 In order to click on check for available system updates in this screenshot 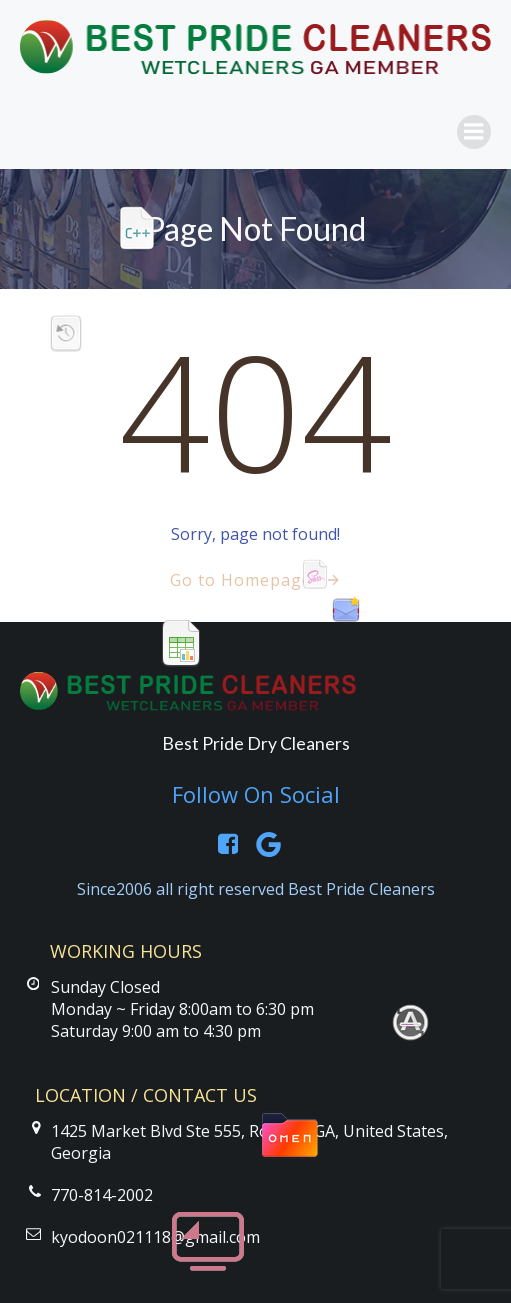, I will do `click(410, 1022)`.